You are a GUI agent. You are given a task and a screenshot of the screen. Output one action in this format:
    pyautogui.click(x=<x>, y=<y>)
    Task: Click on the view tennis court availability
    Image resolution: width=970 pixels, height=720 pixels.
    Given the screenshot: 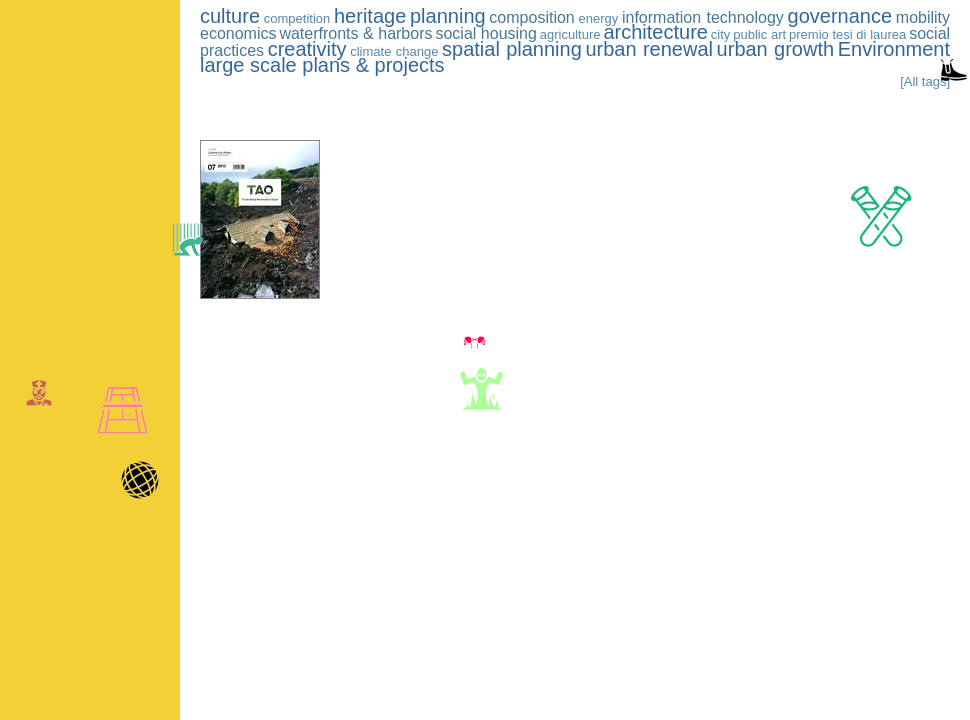 What is the action you would take?
    pyautogui.click(x=122, y=408)
    